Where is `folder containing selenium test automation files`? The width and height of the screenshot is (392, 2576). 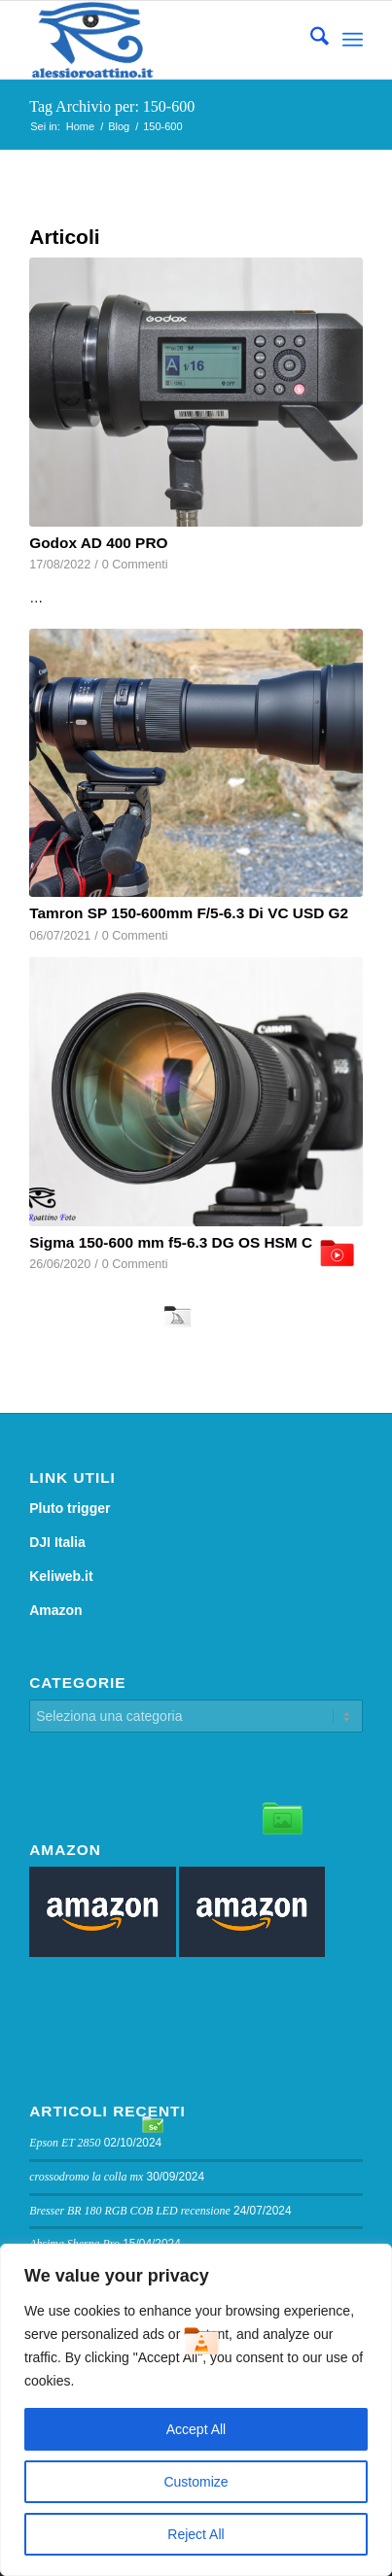
folder containing selenium test automation files is located at coordinates (153, 2125).